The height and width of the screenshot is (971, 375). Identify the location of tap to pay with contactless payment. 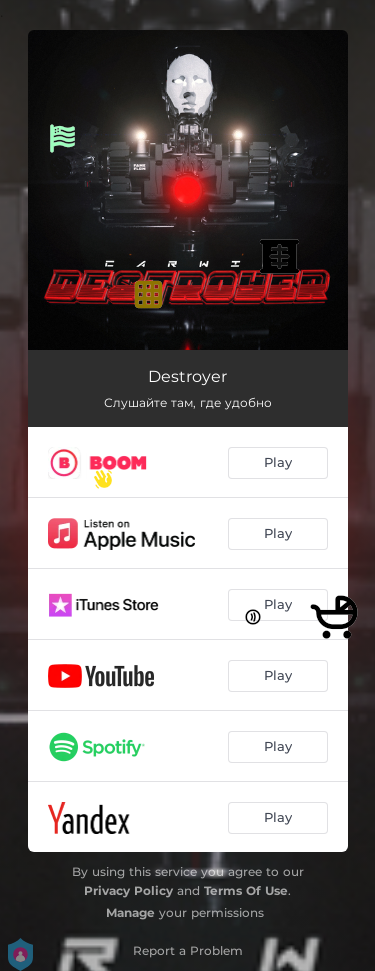
(253, 617).